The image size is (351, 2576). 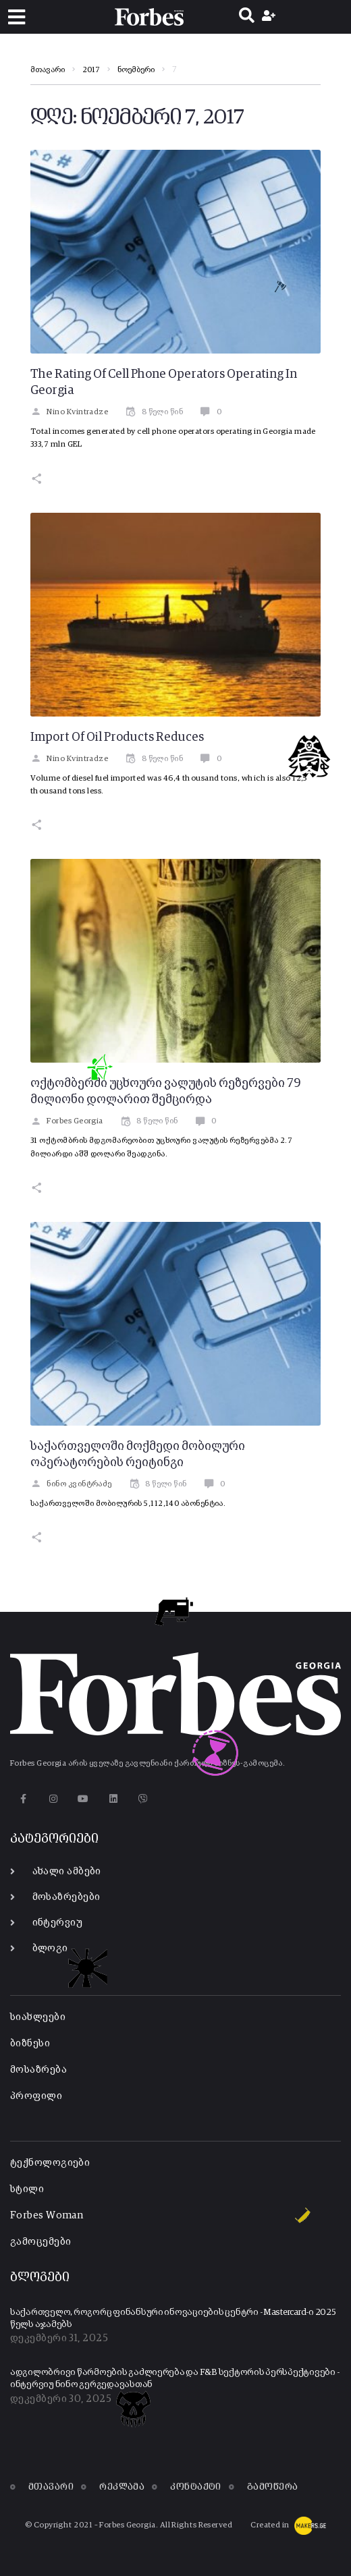 What do you see at coordinates (88, 1968) in the screenshot?
I see `indicates an explosion or blast effect in gameplay` at bounding box center [88, 1968].